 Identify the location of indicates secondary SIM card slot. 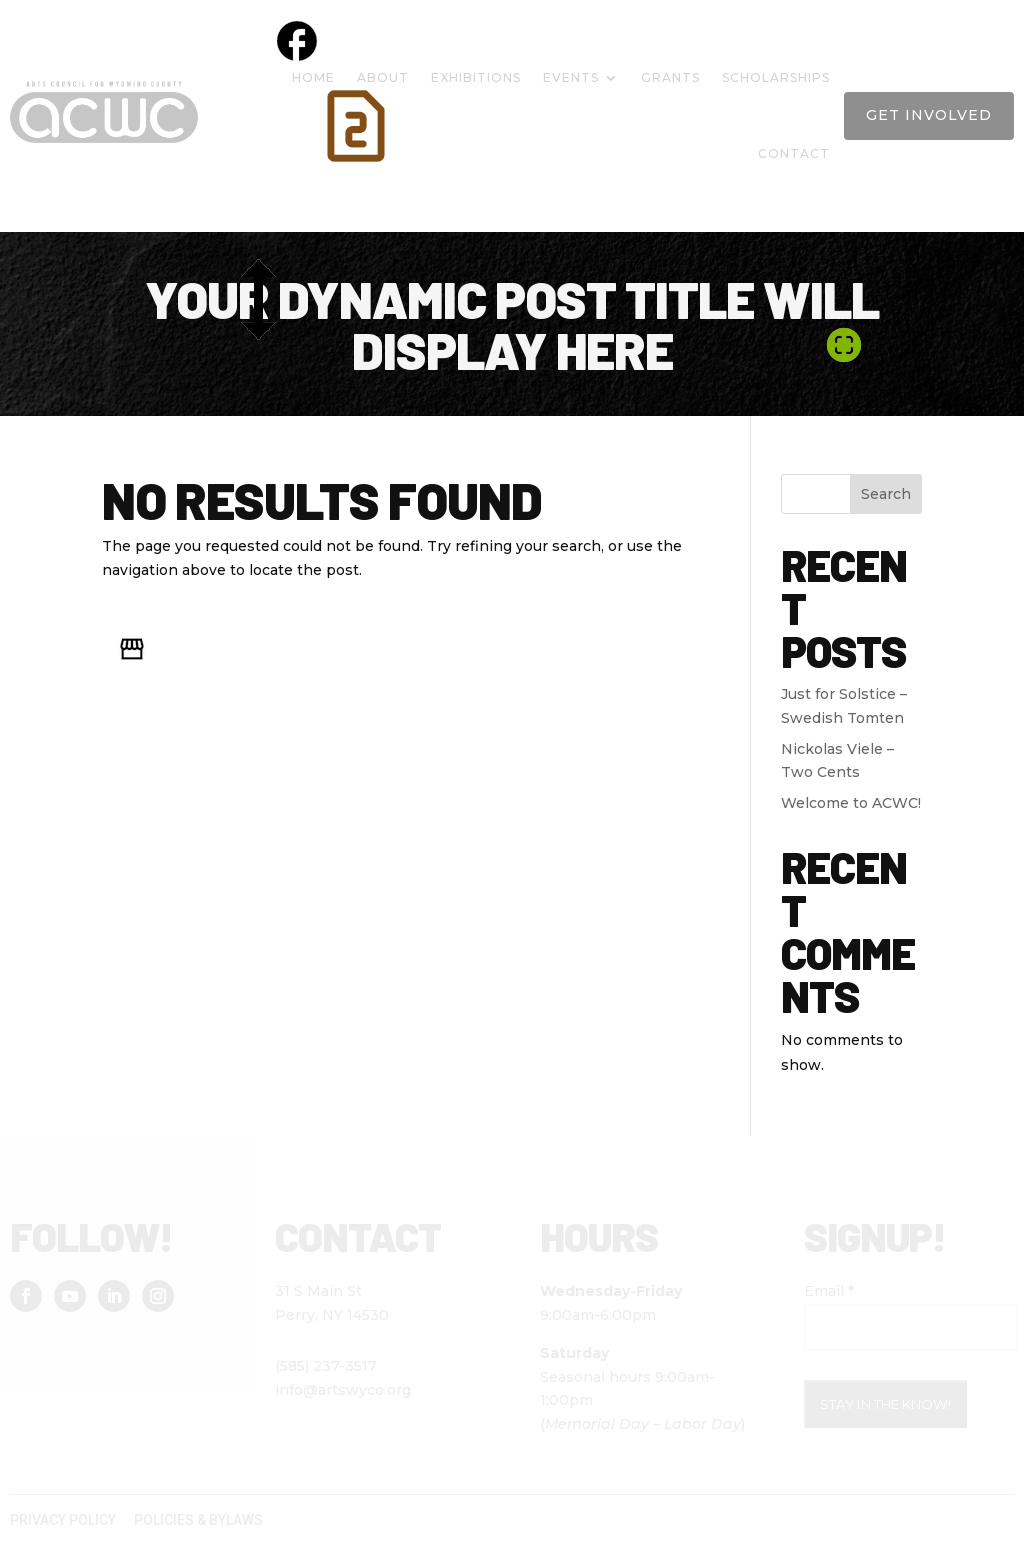
(356, 126).